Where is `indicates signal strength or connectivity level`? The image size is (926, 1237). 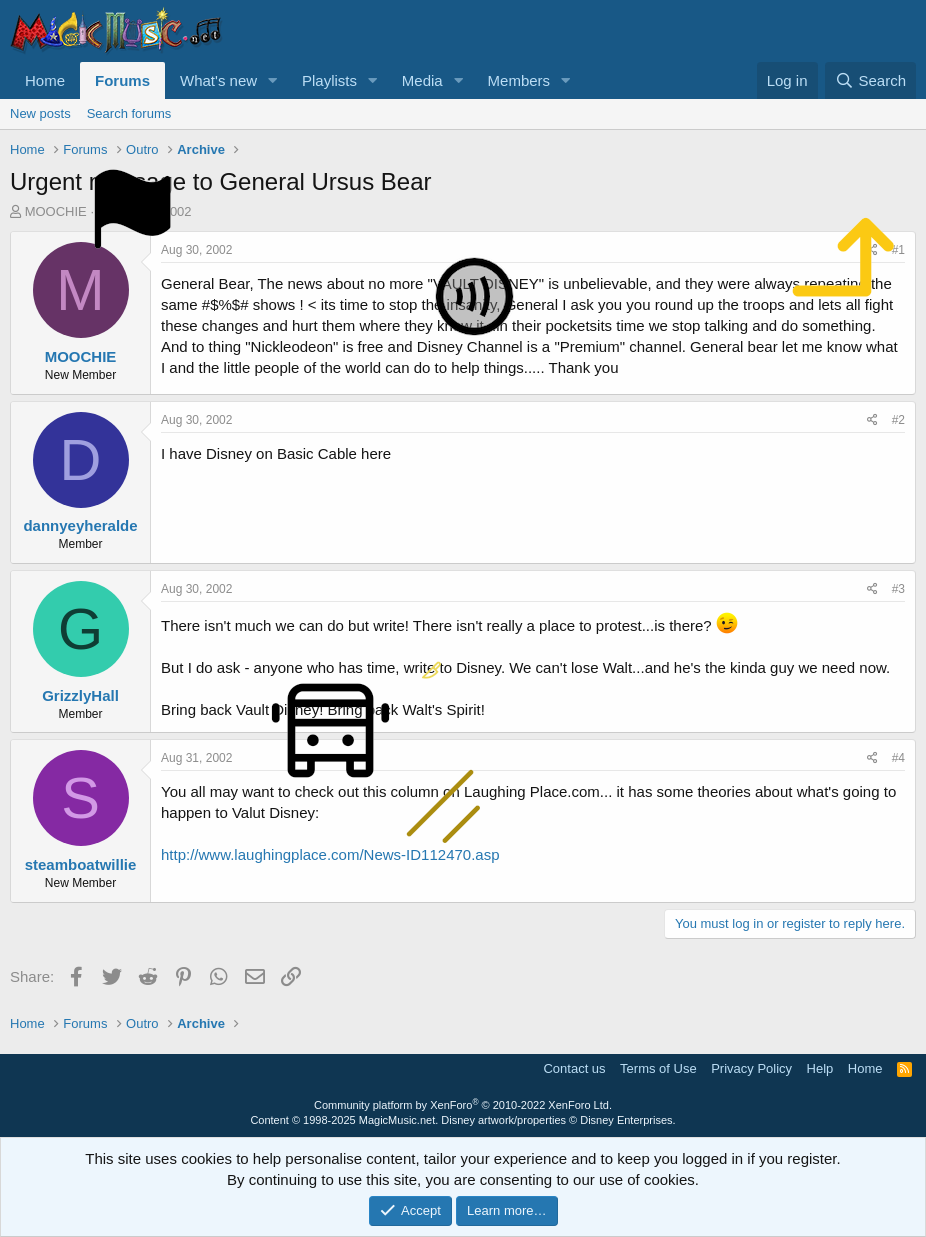 indicates signal strength or connectivity level is located at coordinates (445, 808).